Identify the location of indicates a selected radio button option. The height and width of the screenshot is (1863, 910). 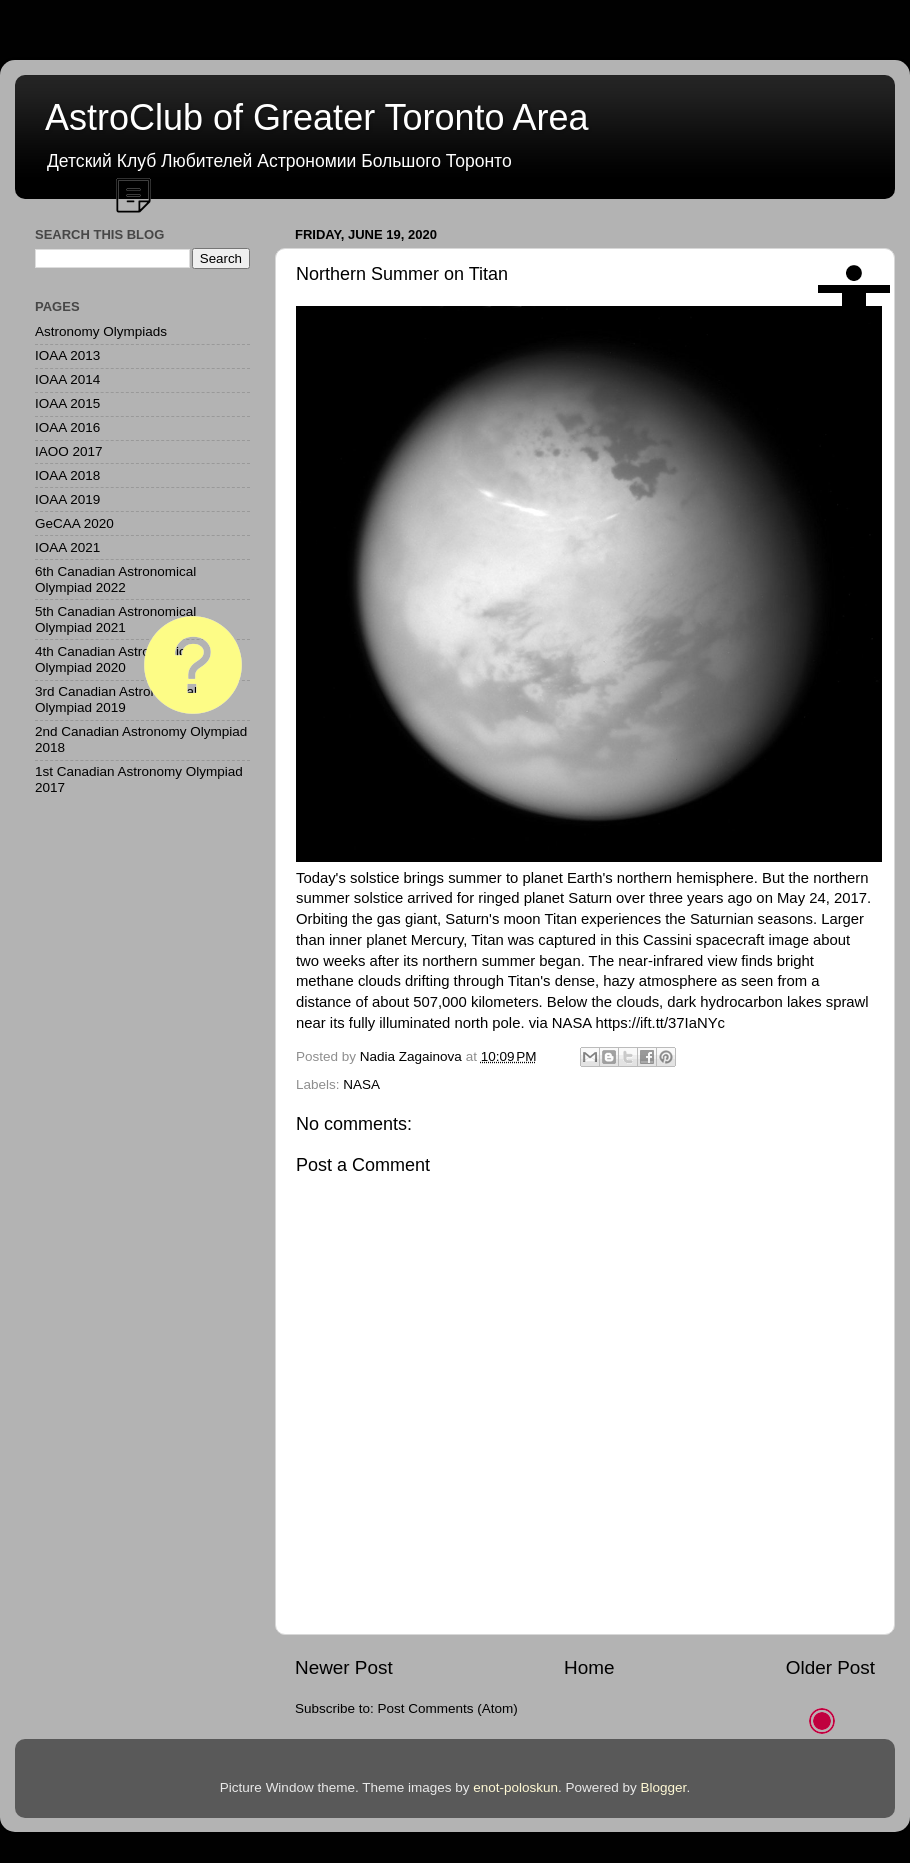
(822, 1721).